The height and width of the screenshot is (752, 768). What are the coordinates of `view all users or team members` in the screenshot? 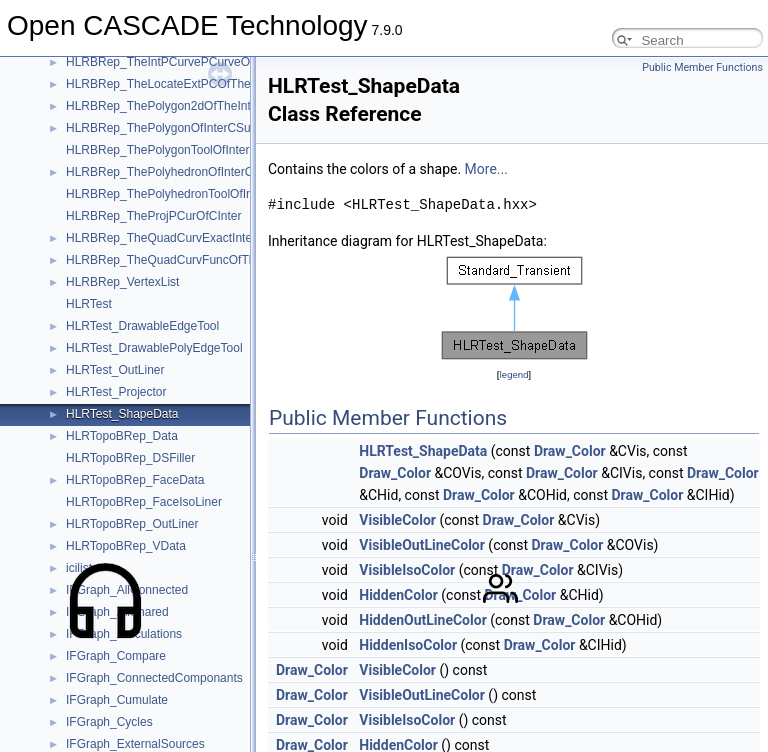 It's located at (500, 588).